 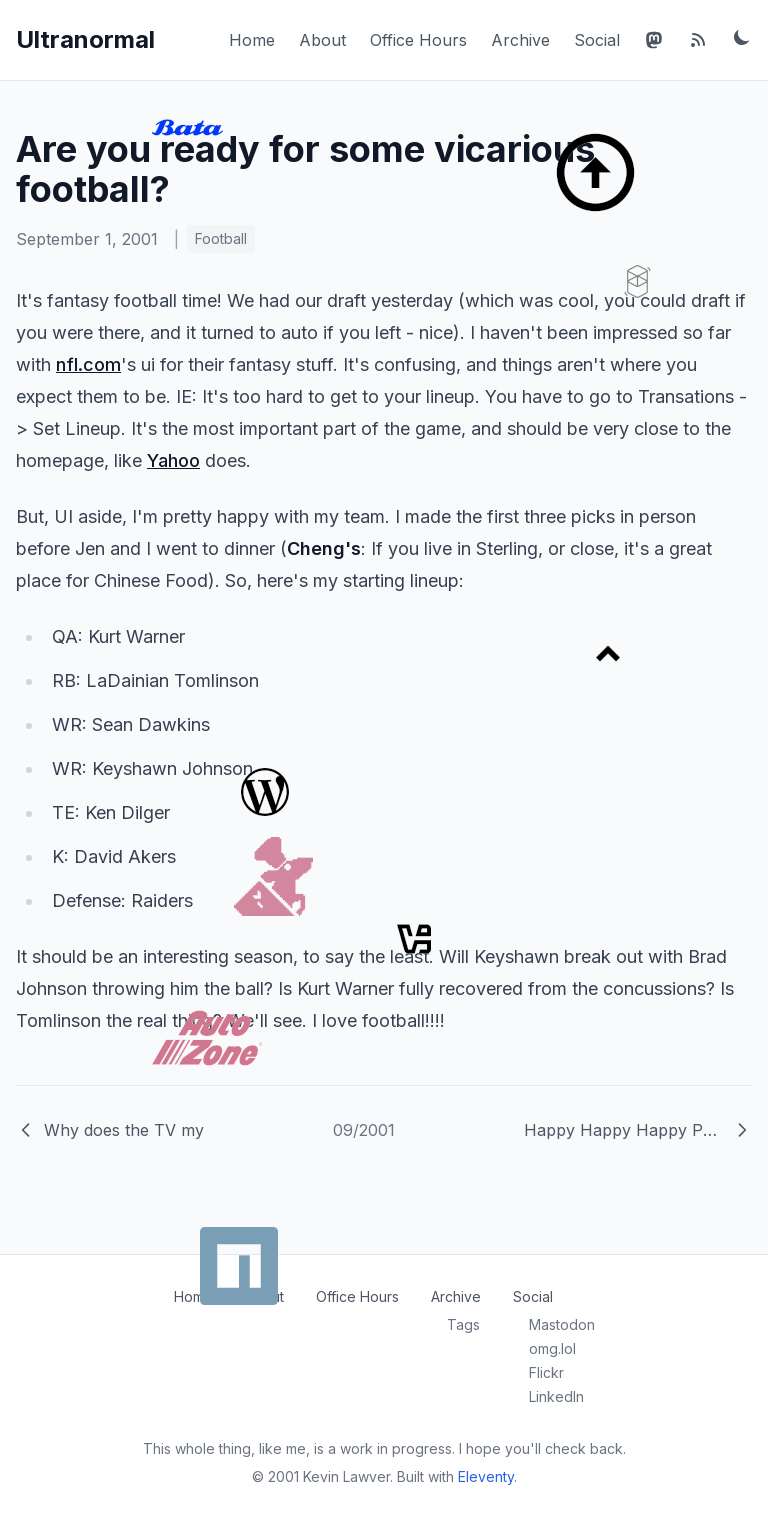 I want to click on visit the AutoZone website or app, so click(x=207, y=1038).